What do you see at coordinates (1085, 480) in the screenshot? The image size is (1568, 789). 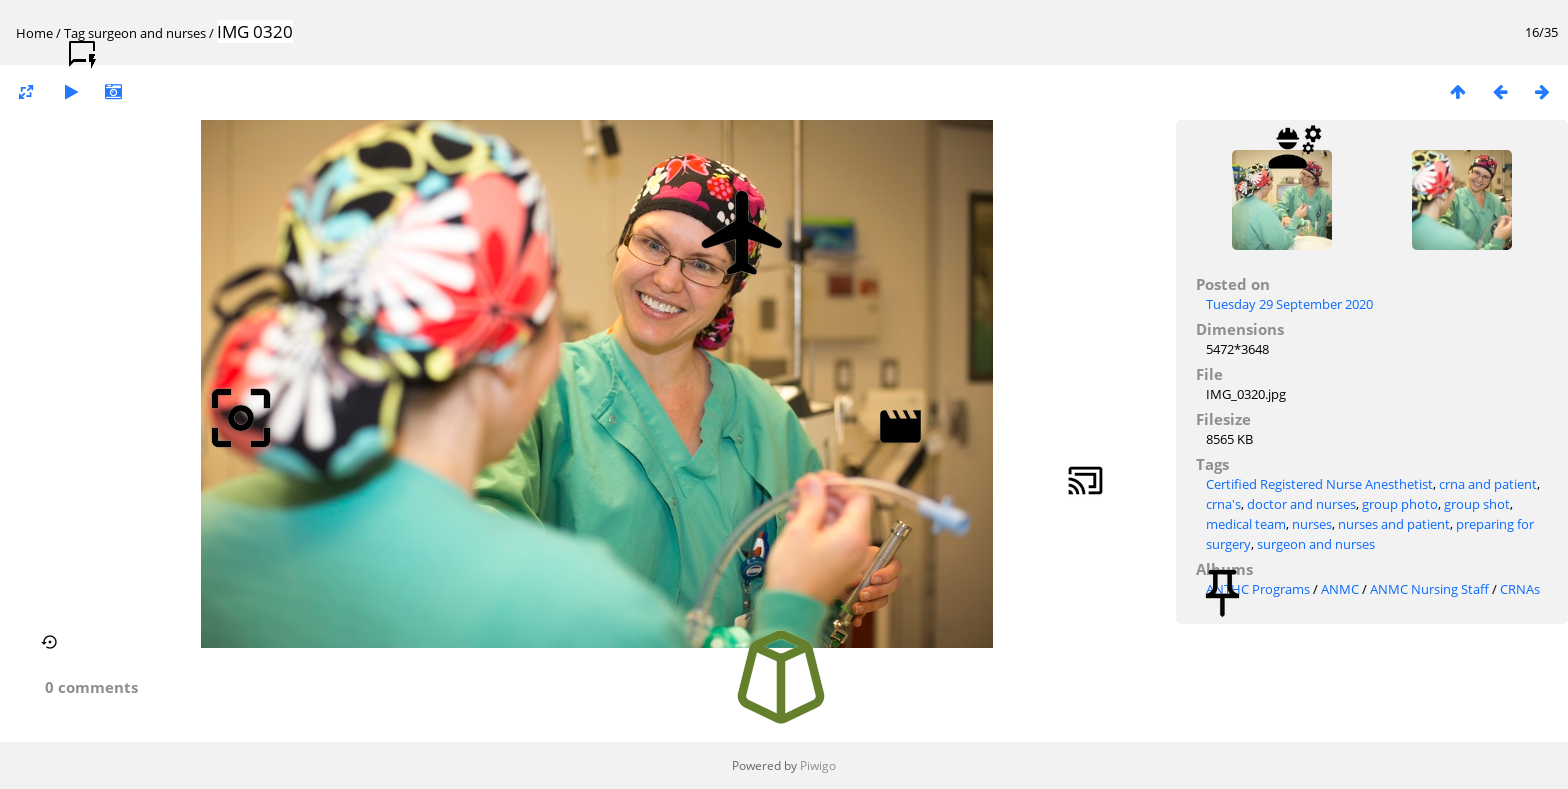 I see `indicates active casting connection to a device` at bounding box center [1085, 480].